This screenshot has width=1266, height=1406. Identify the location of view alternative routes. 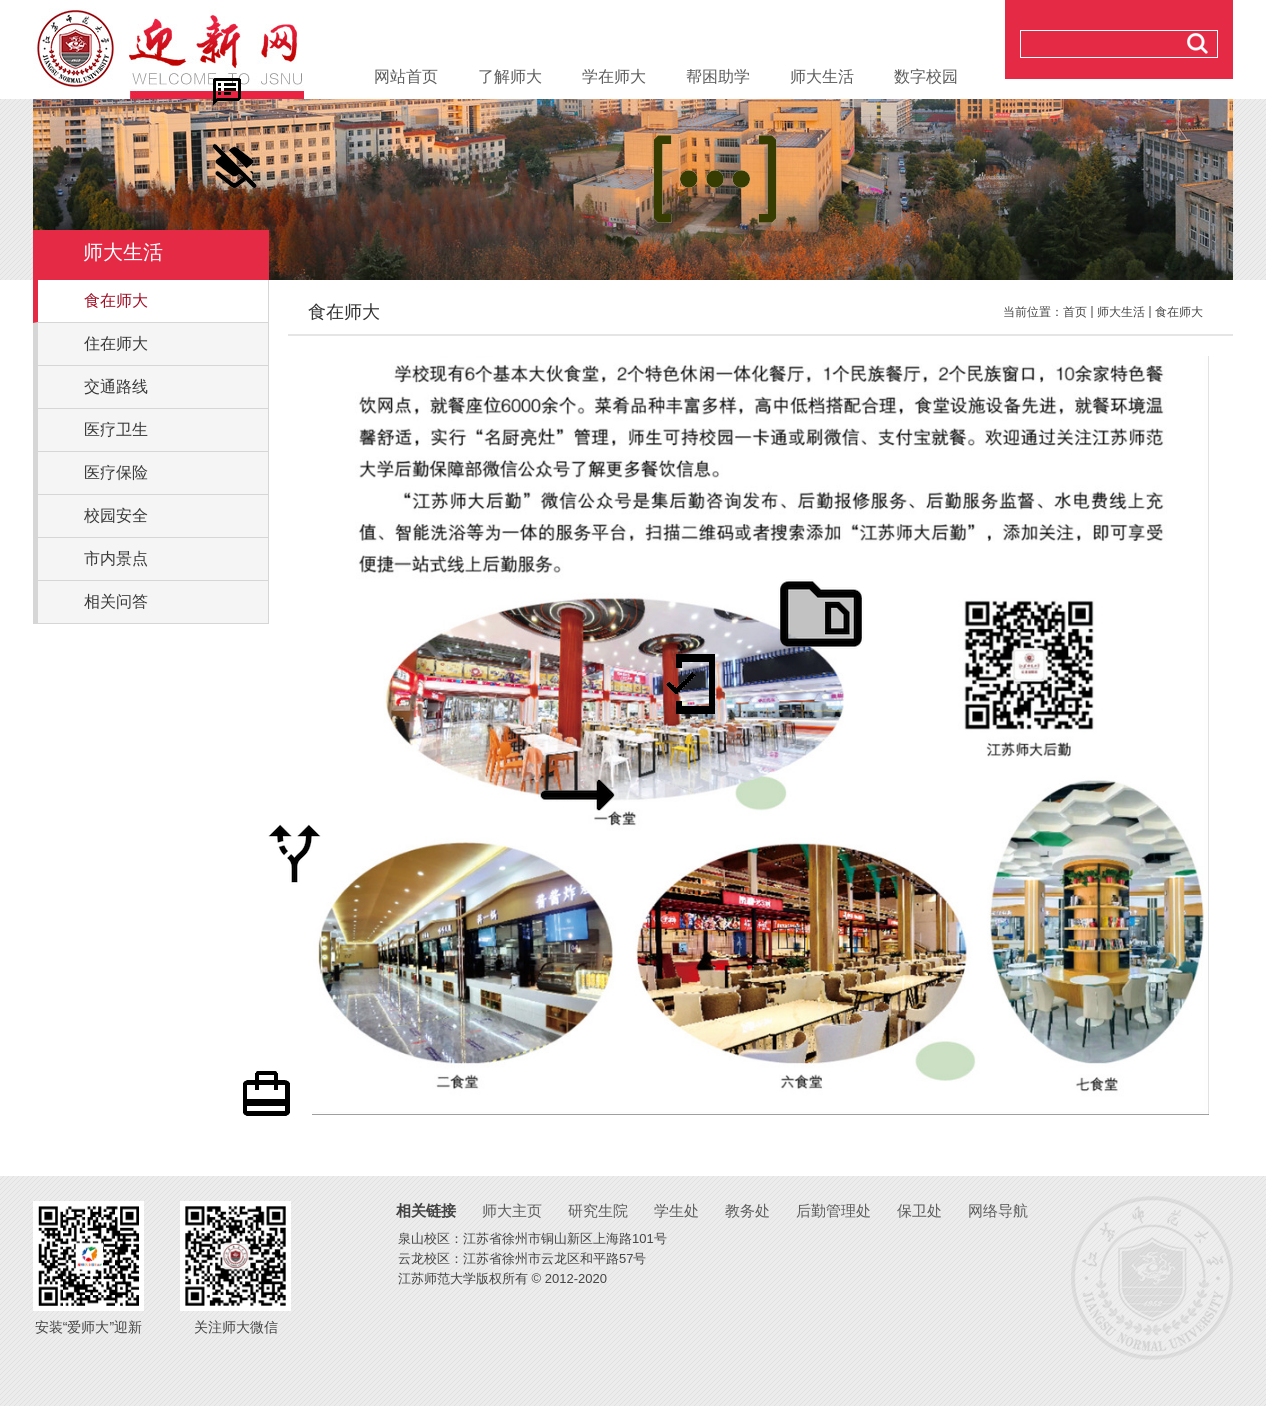
(294, 853).